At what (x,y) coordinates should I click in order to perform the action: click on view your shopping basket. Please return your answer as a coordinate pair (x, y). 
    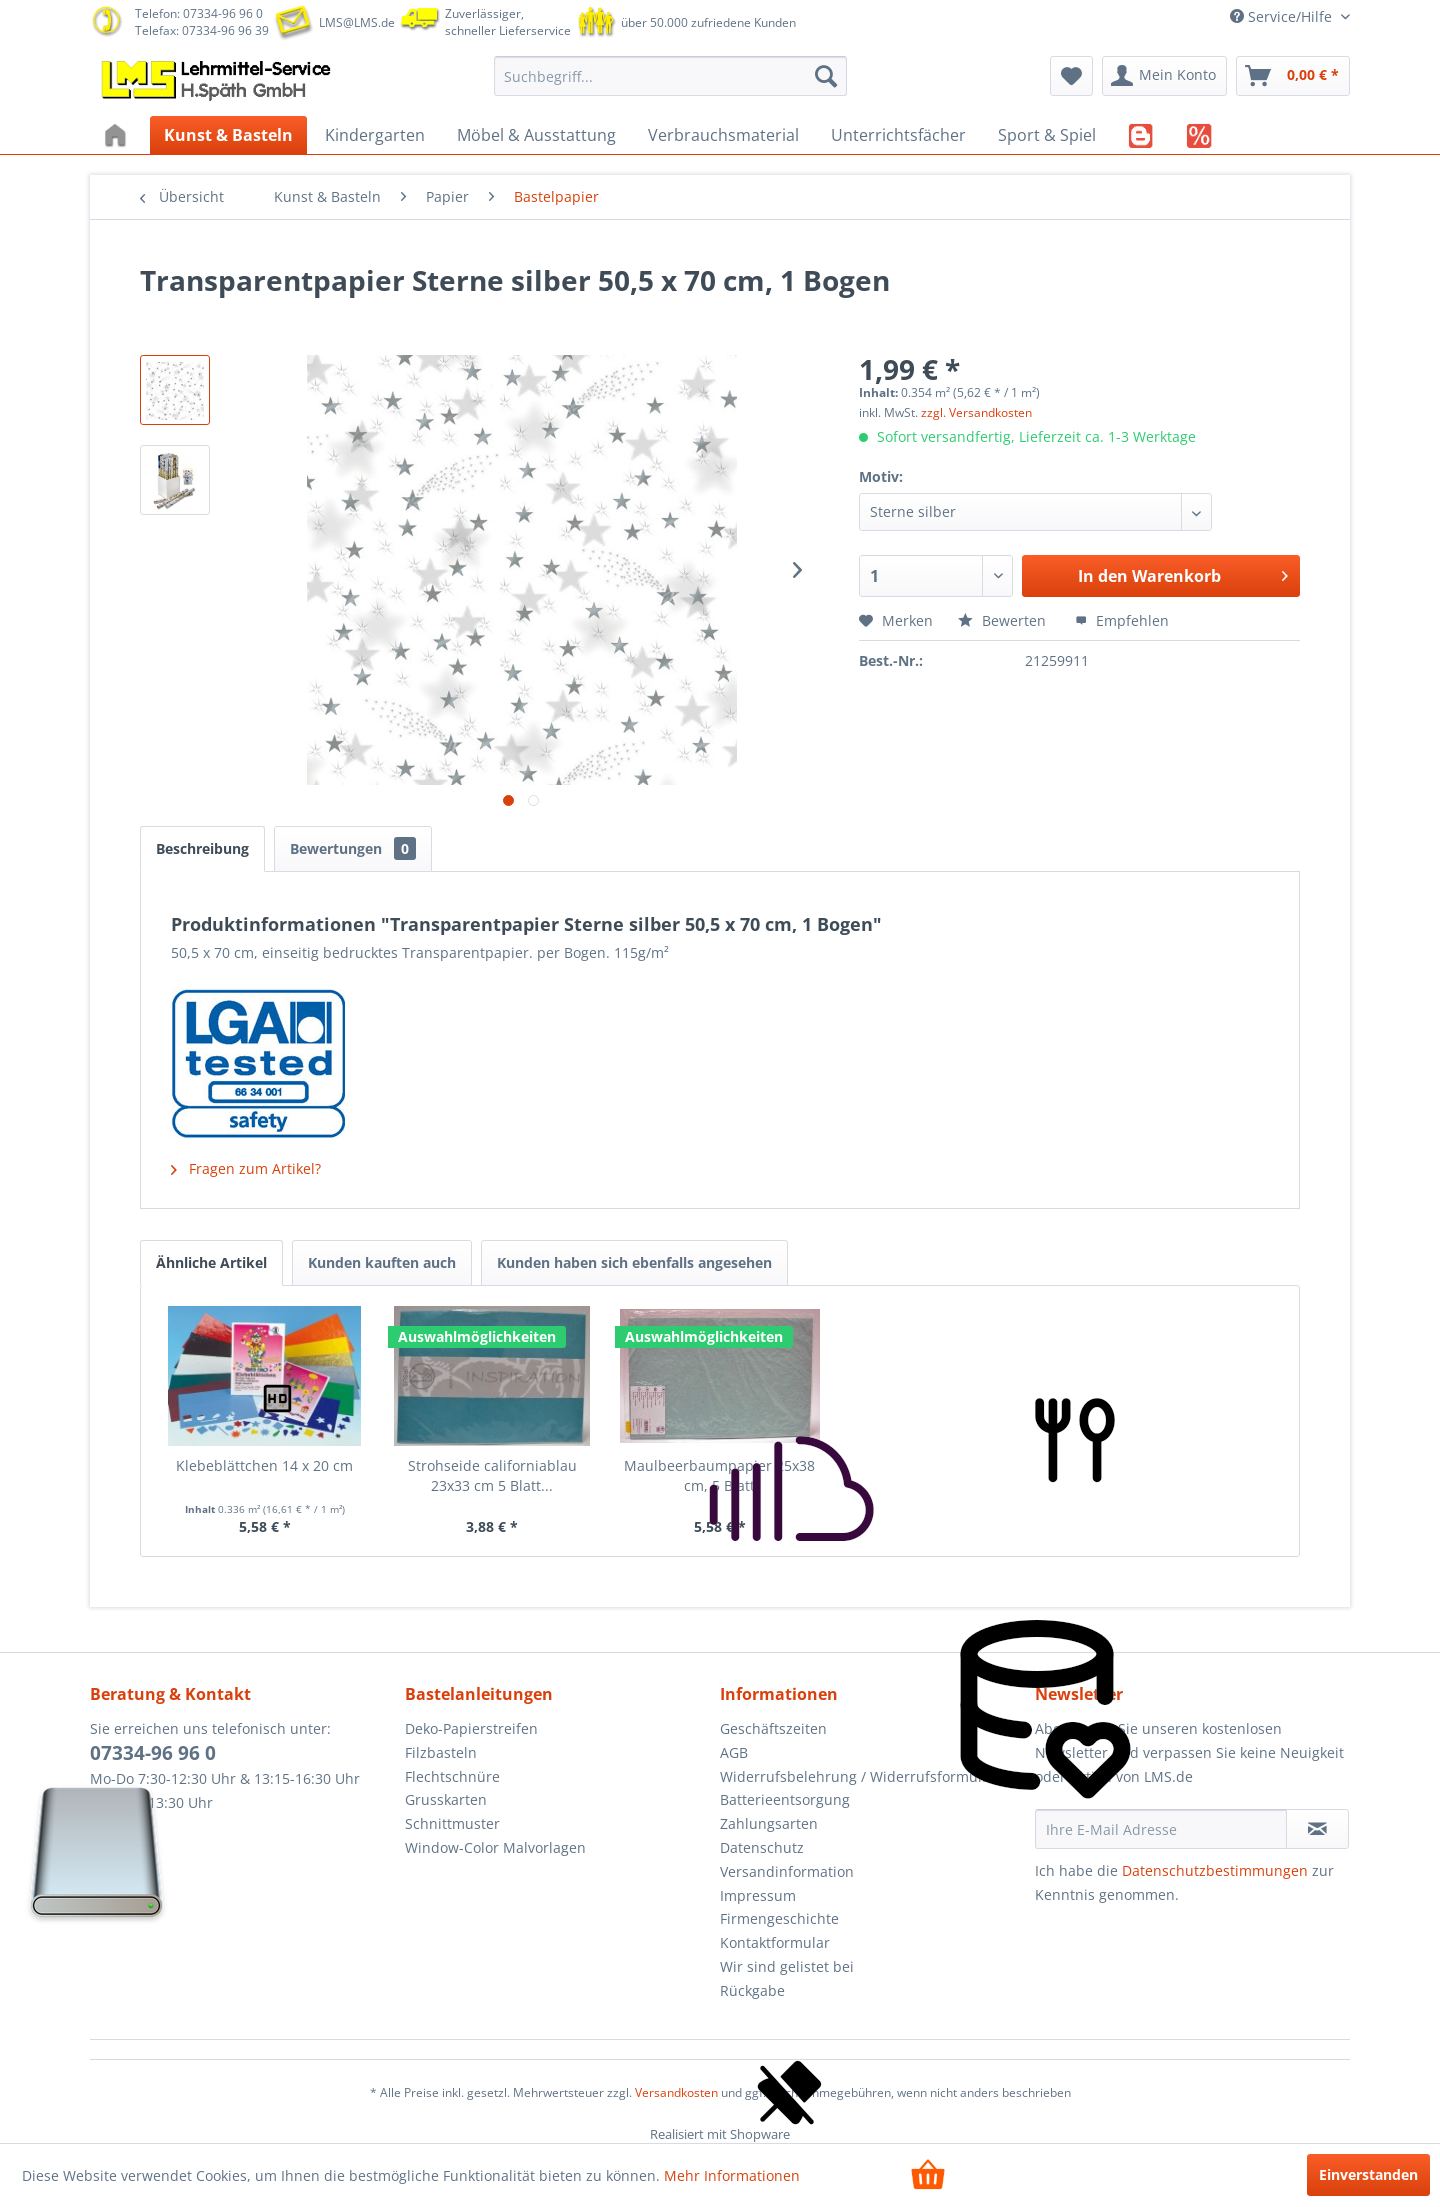
    Looking at the image, I should click on (928, 2176).